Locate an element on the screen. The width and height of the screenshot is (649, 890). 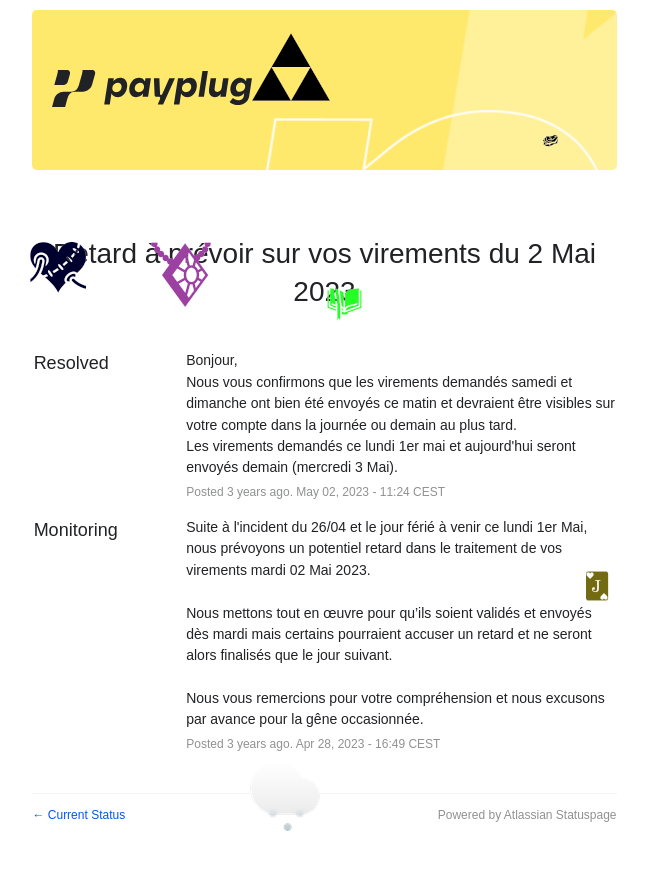
indicates scattered snow weather conditions is located at coordinates (285, 796).